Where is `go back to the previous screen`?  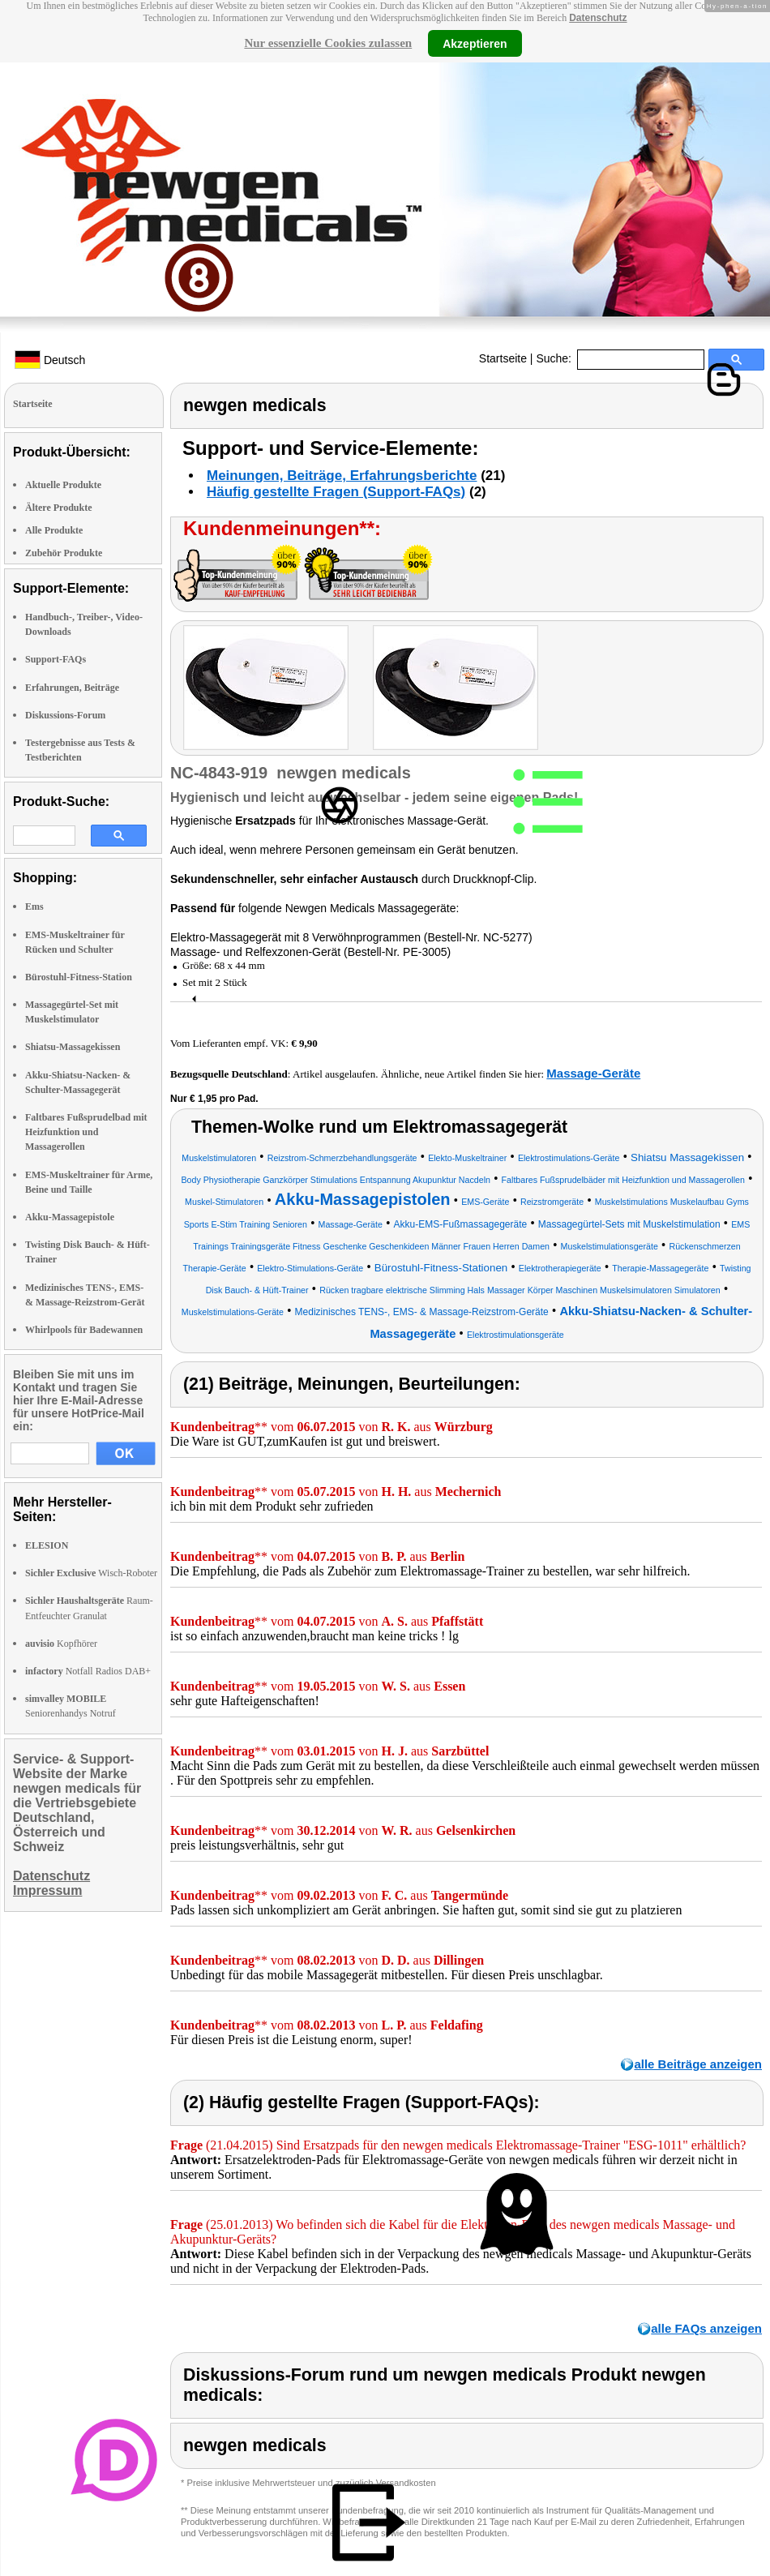
go back to the previous screen is located at coordinates (195, 999).